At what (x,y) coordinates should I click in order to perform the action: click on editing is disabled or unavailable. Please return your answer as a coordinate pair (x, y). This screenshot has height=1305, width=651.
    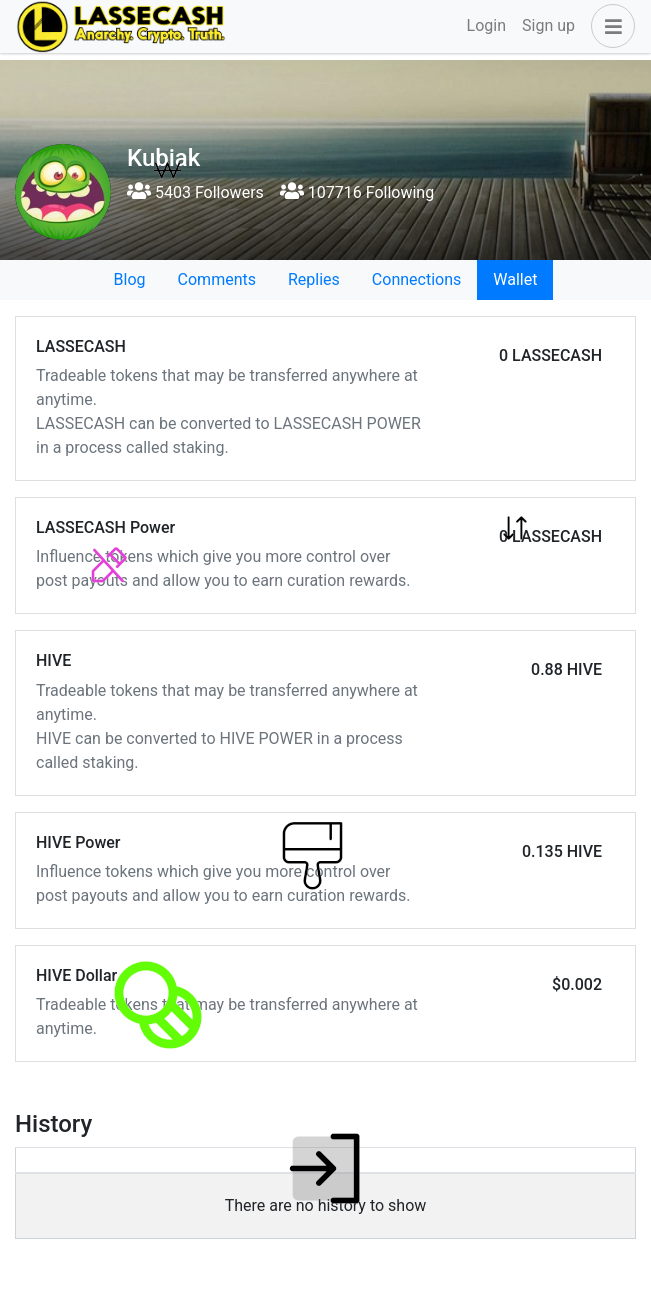
    Looking at the image, I should click on (108, 565).